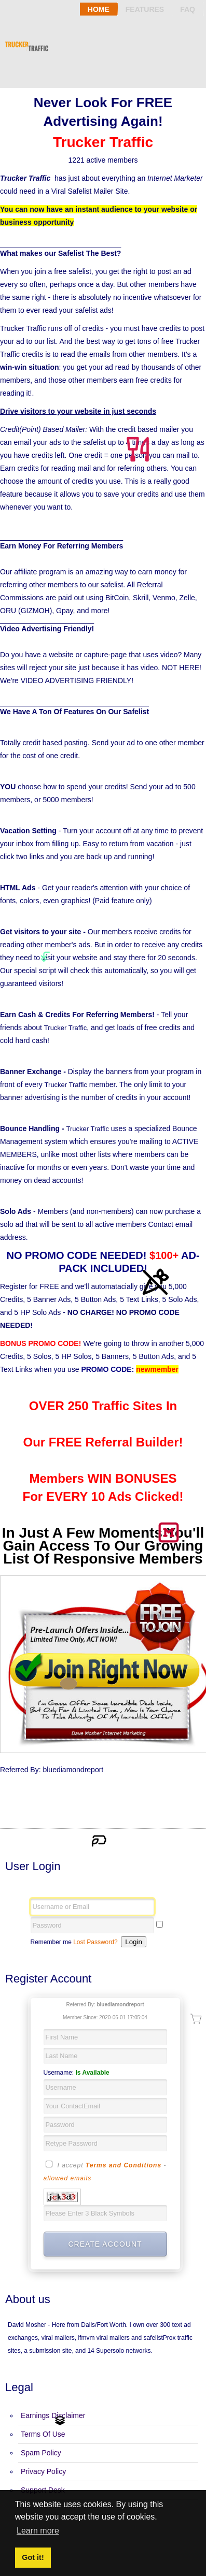 The height and width of the screenshot is (2576, 206). Describe the element at coordinates (68, 1684) in the screenshot. I see `a filled oval shape indicator` at that location.